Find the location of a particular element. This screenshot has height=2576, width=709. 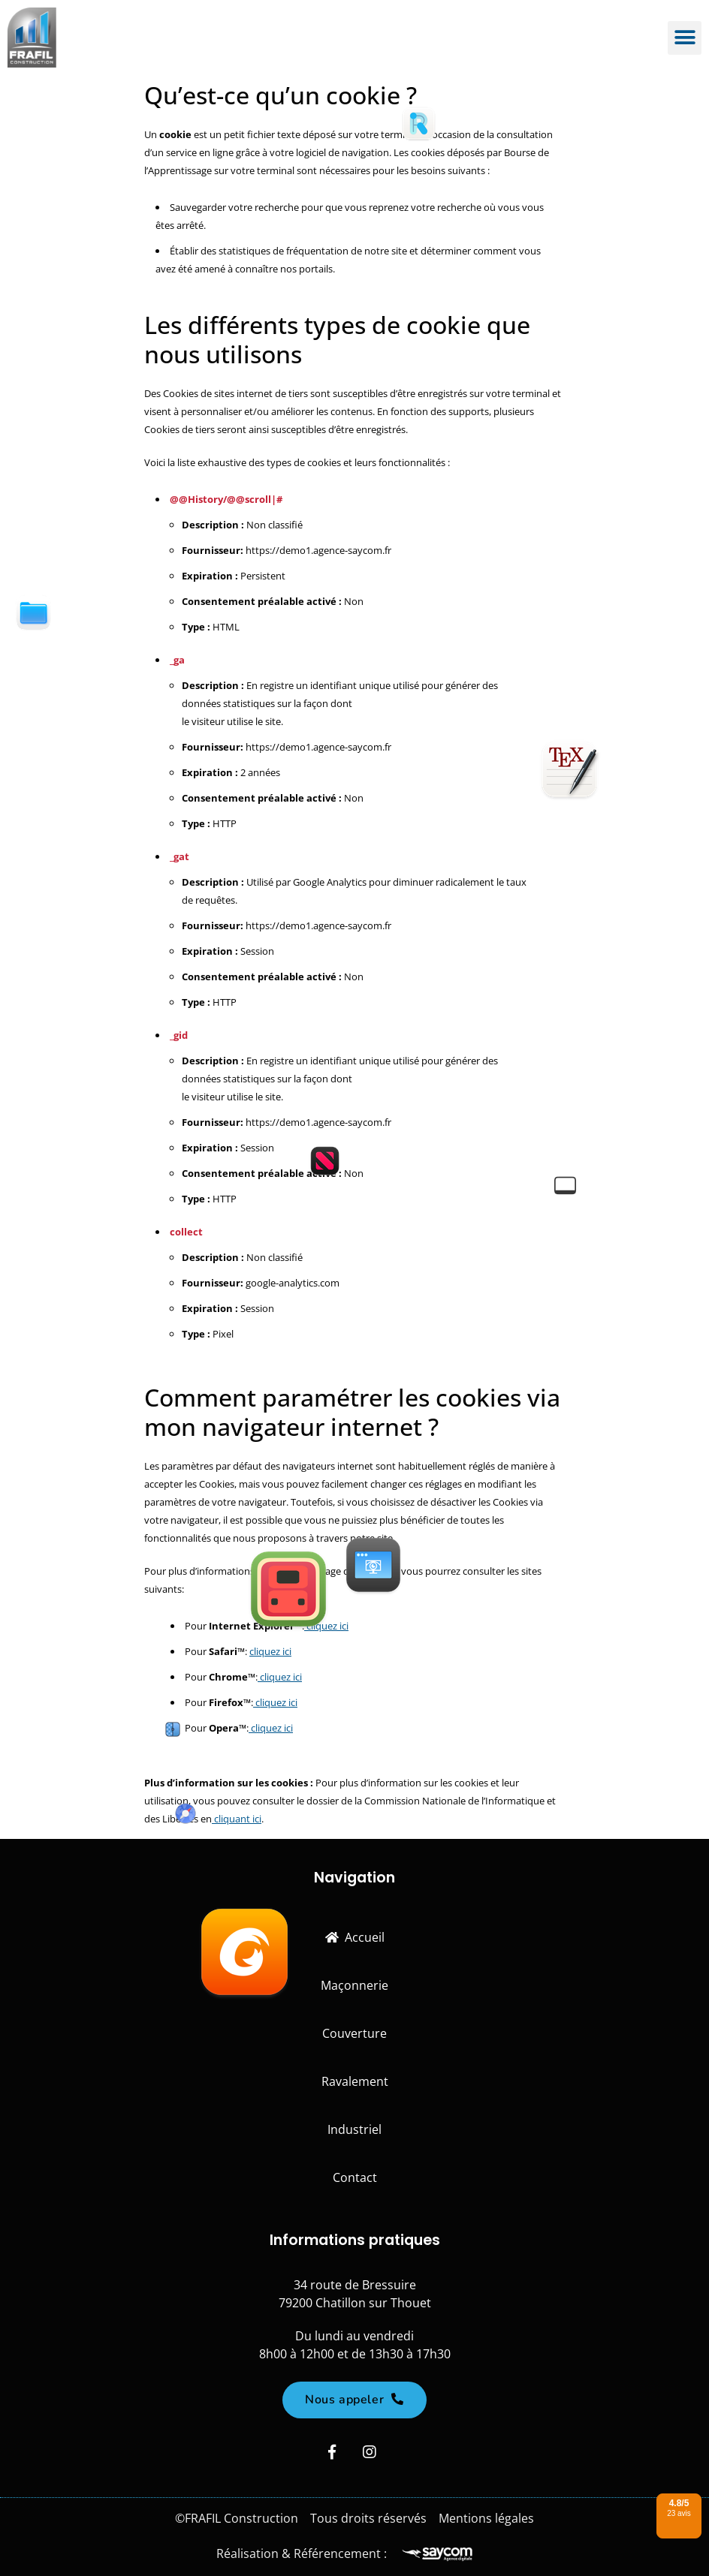

open the photos or gallery app is located at coordinates (565, 1184).